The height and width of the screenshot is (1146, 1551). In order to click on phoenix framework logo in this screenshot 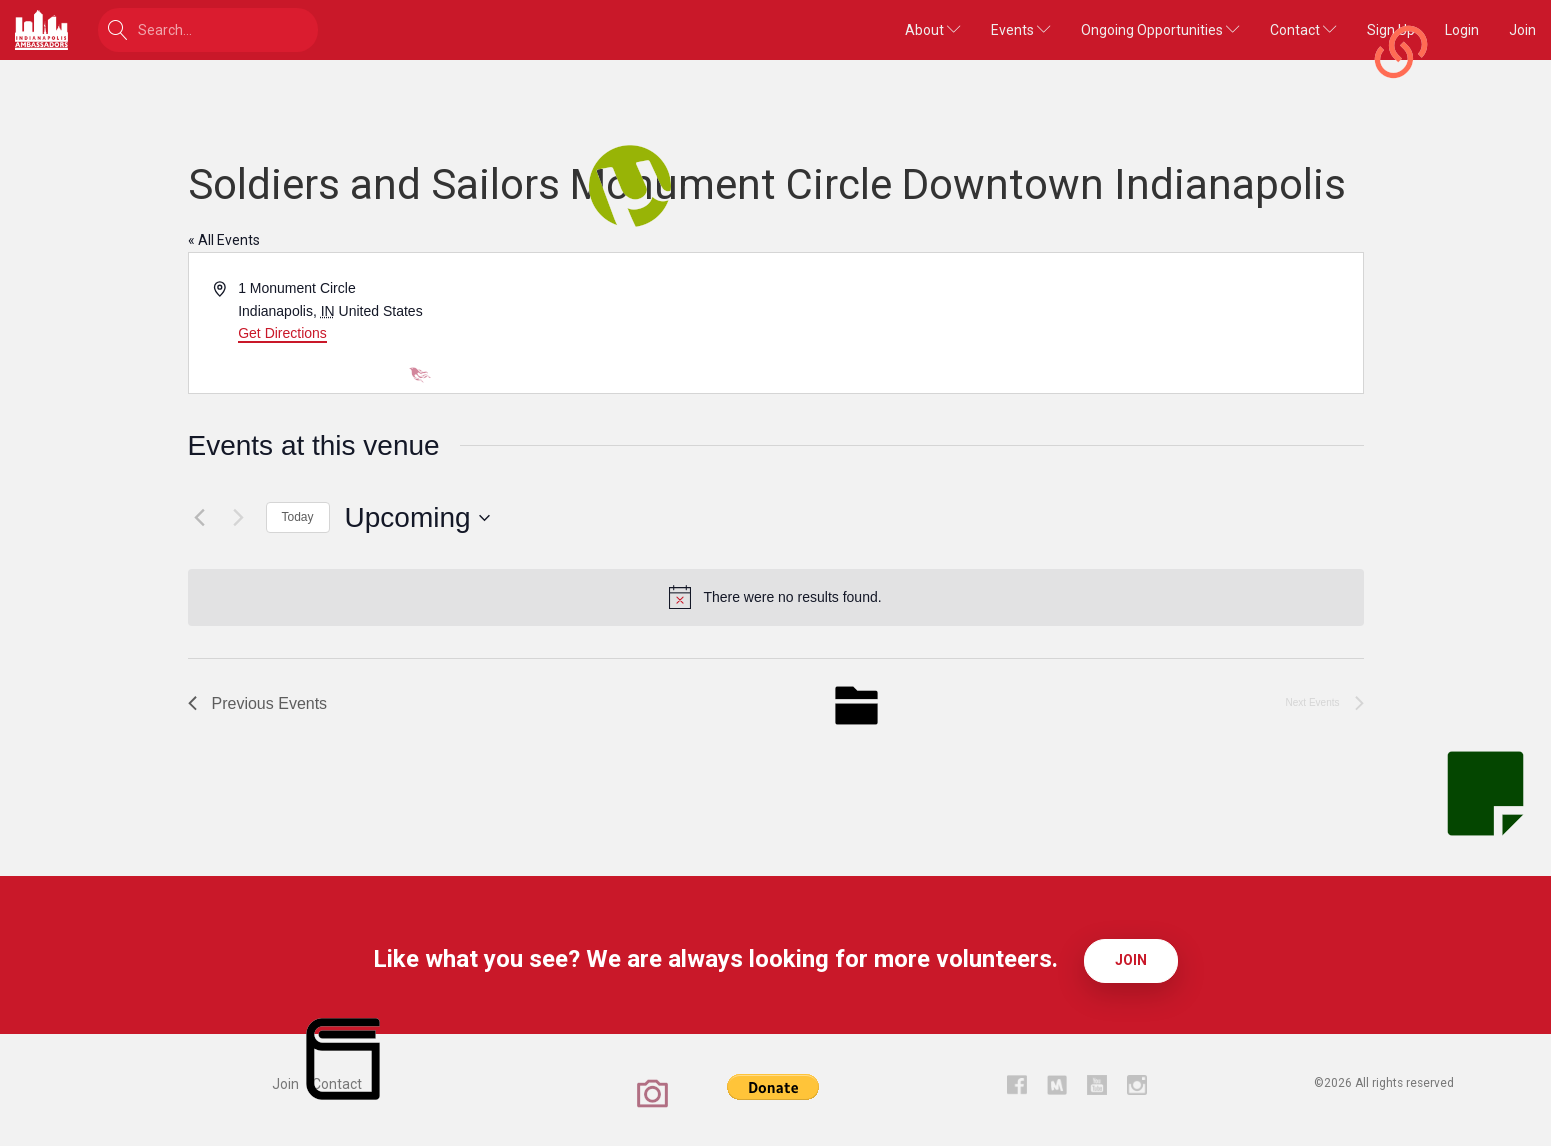, I will do `click(420, 375)`.